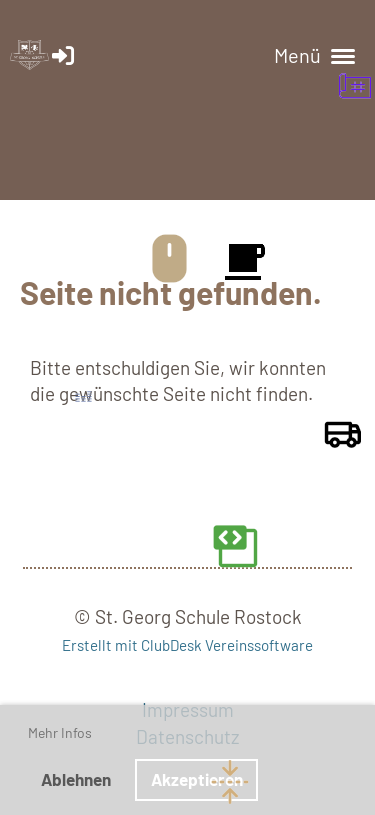  Describe the element at coordinates (83, 396) in the screenshot. I see `adjust audio equalizer settings` at that location.